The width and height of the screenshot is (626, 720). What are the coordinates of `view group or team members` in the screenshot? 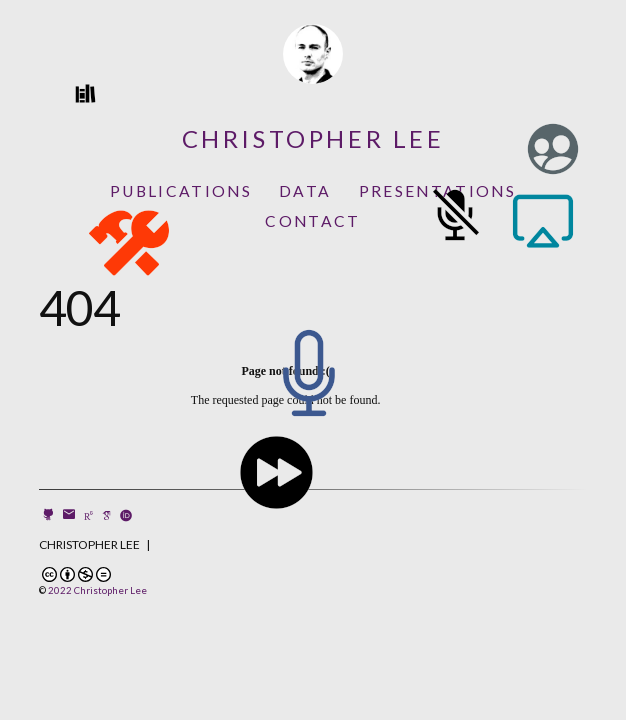 It's located at (553, 149).